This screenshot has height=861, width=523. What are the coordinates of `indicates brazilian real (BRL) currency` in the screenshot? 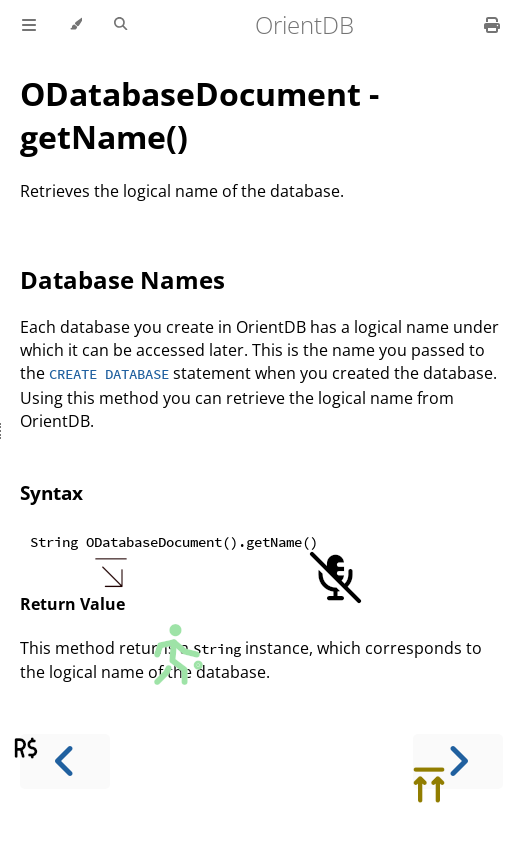 It's located at (26, 748).